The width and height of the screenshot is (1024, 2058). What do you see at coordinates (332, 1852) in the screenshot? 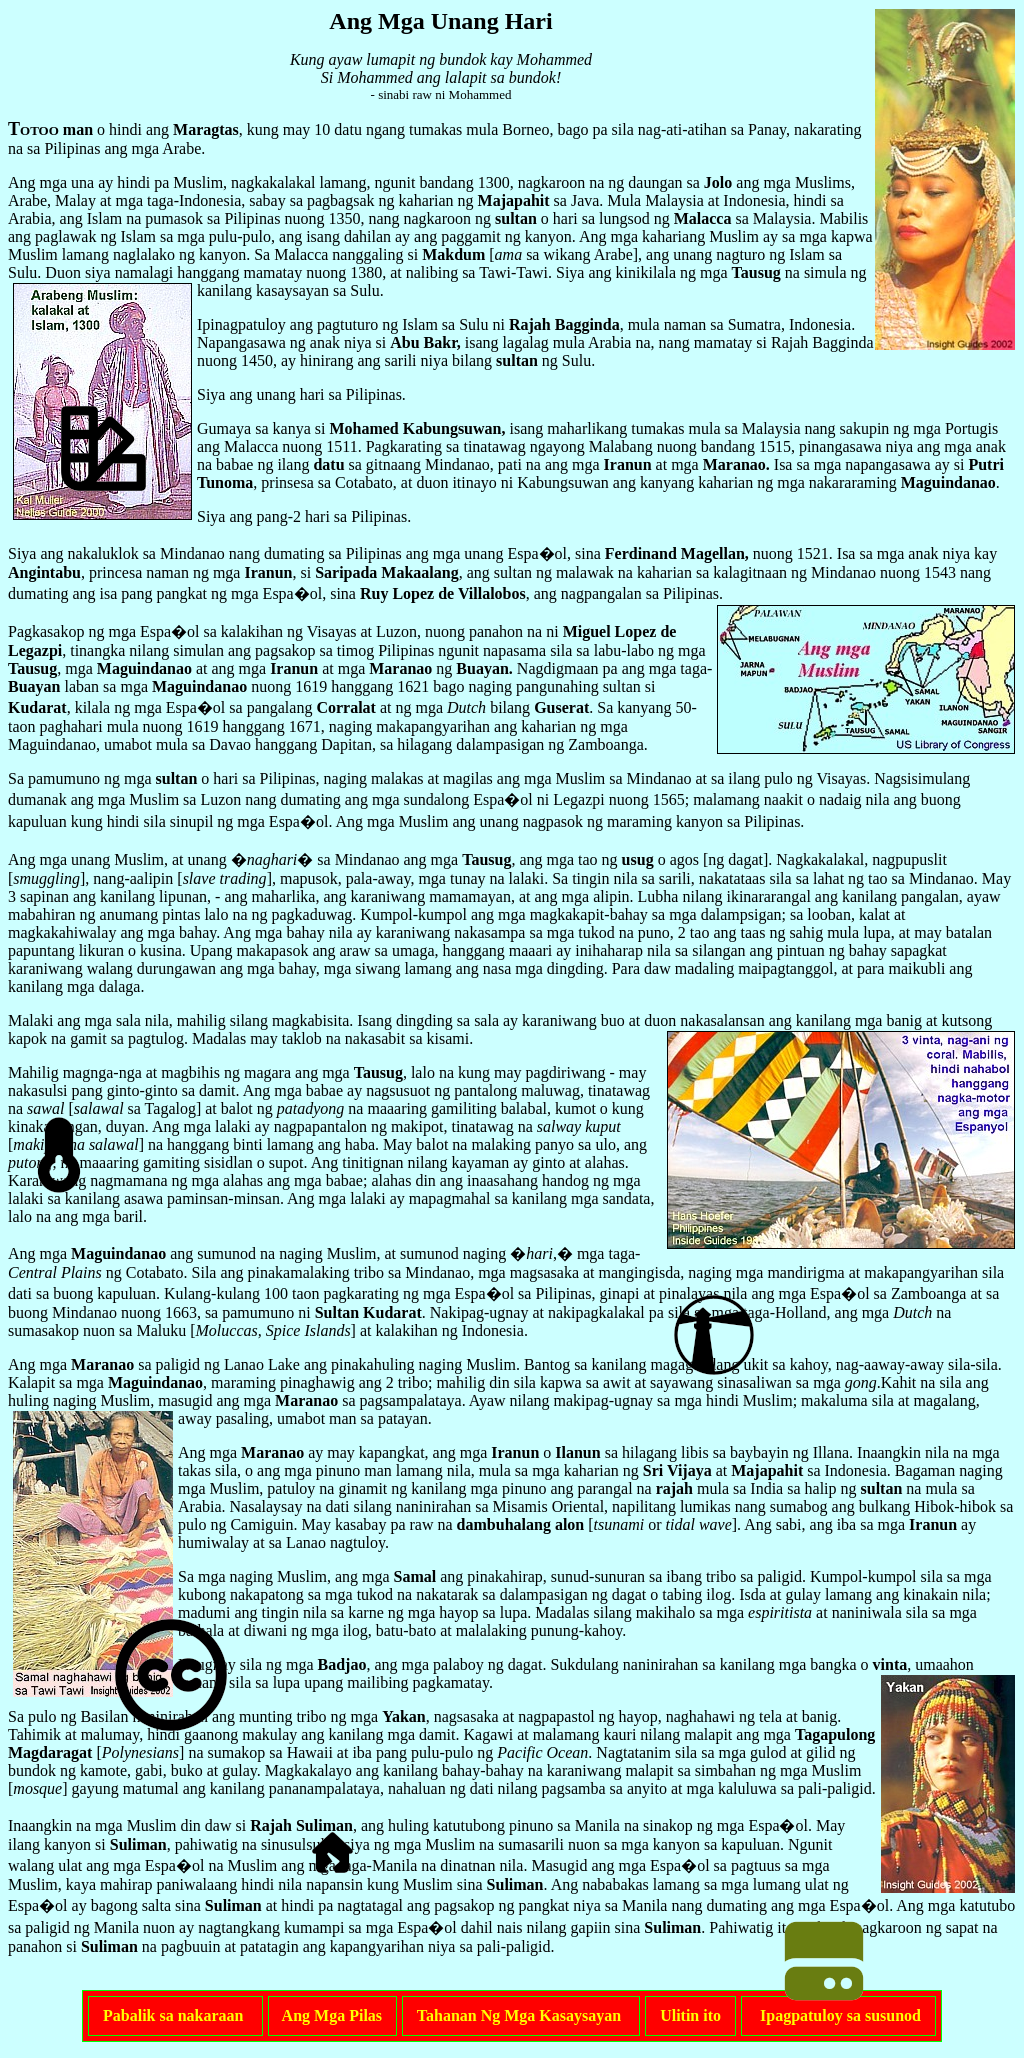
I see `report property damage` at bounding box center [332, 1852].